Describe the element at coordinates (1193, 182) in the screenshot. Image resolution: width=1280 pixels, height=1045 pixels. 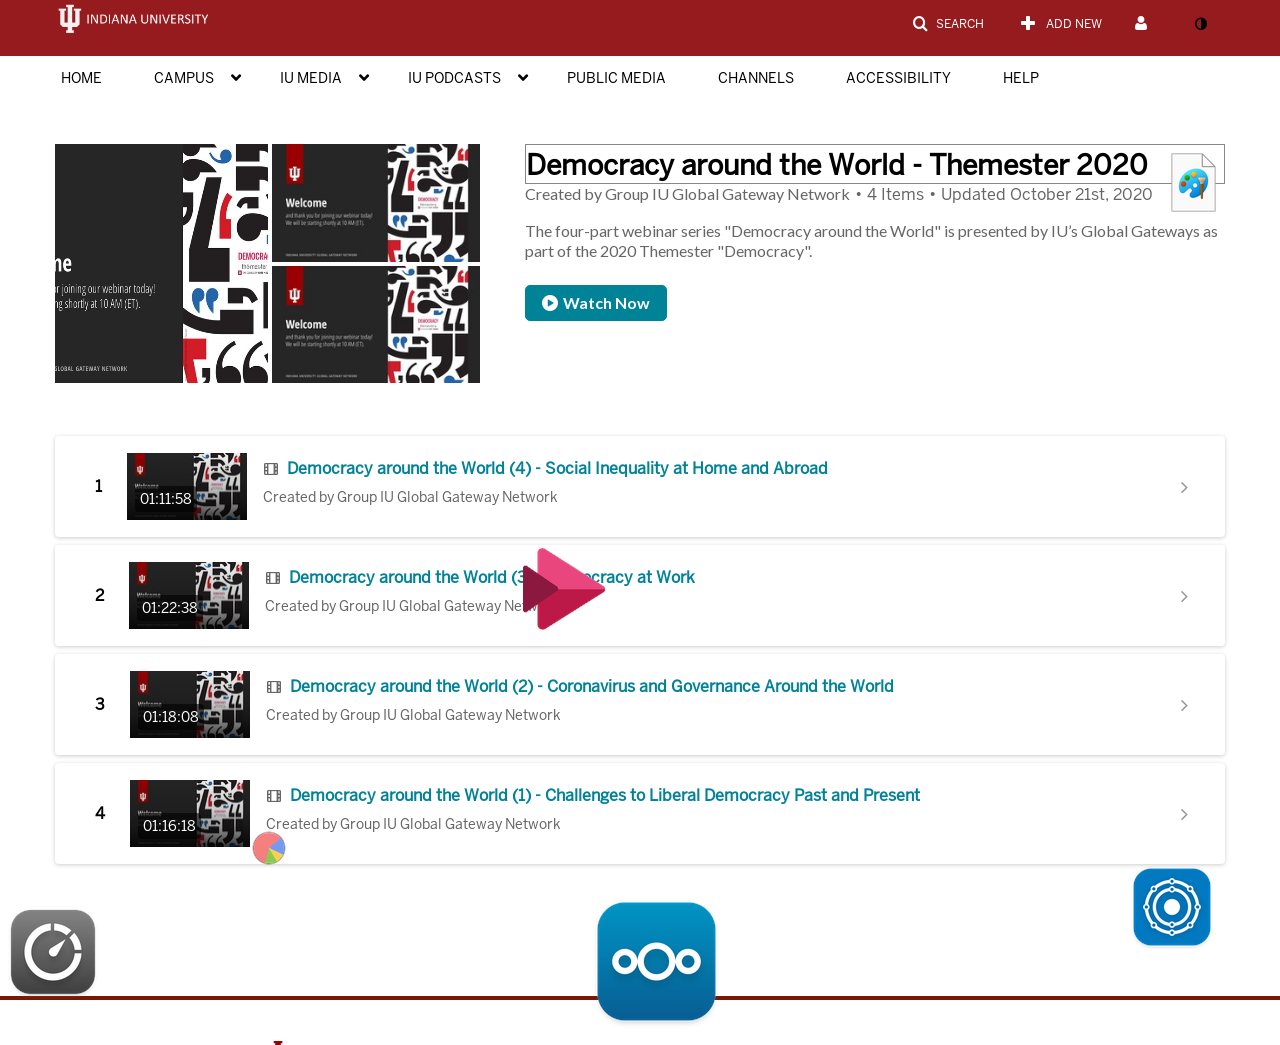
I see `open file in paint application` at that location.